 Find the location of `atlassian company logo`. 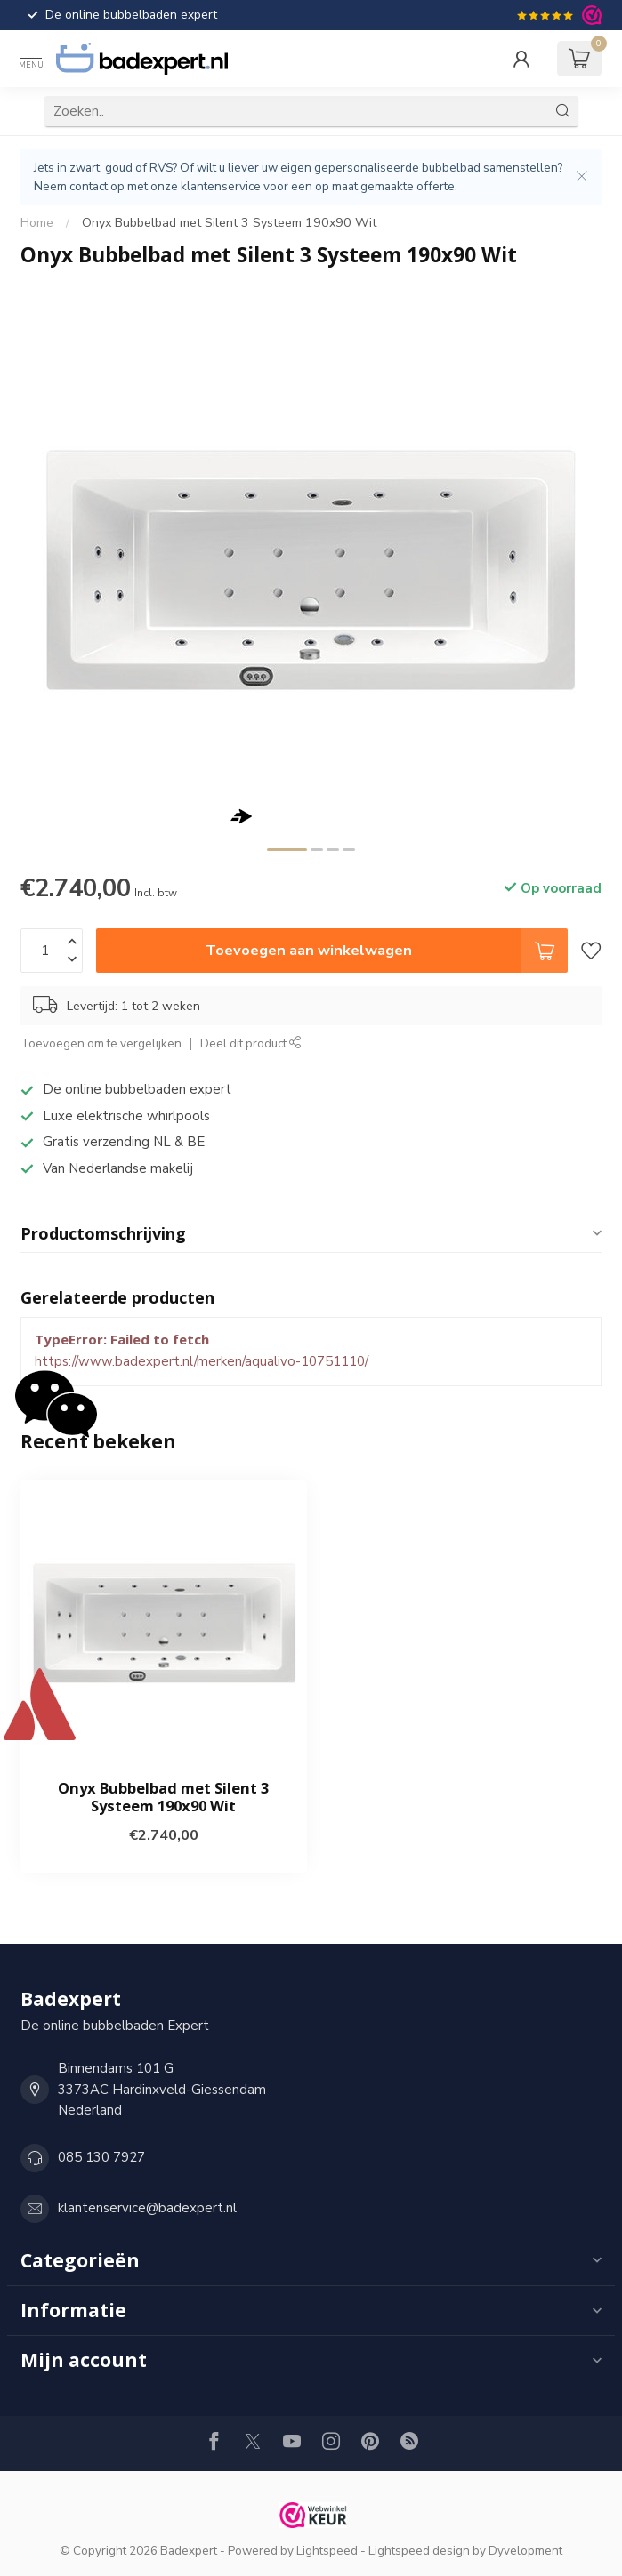

atlassian company logo is located at coordinates (39, 1704).